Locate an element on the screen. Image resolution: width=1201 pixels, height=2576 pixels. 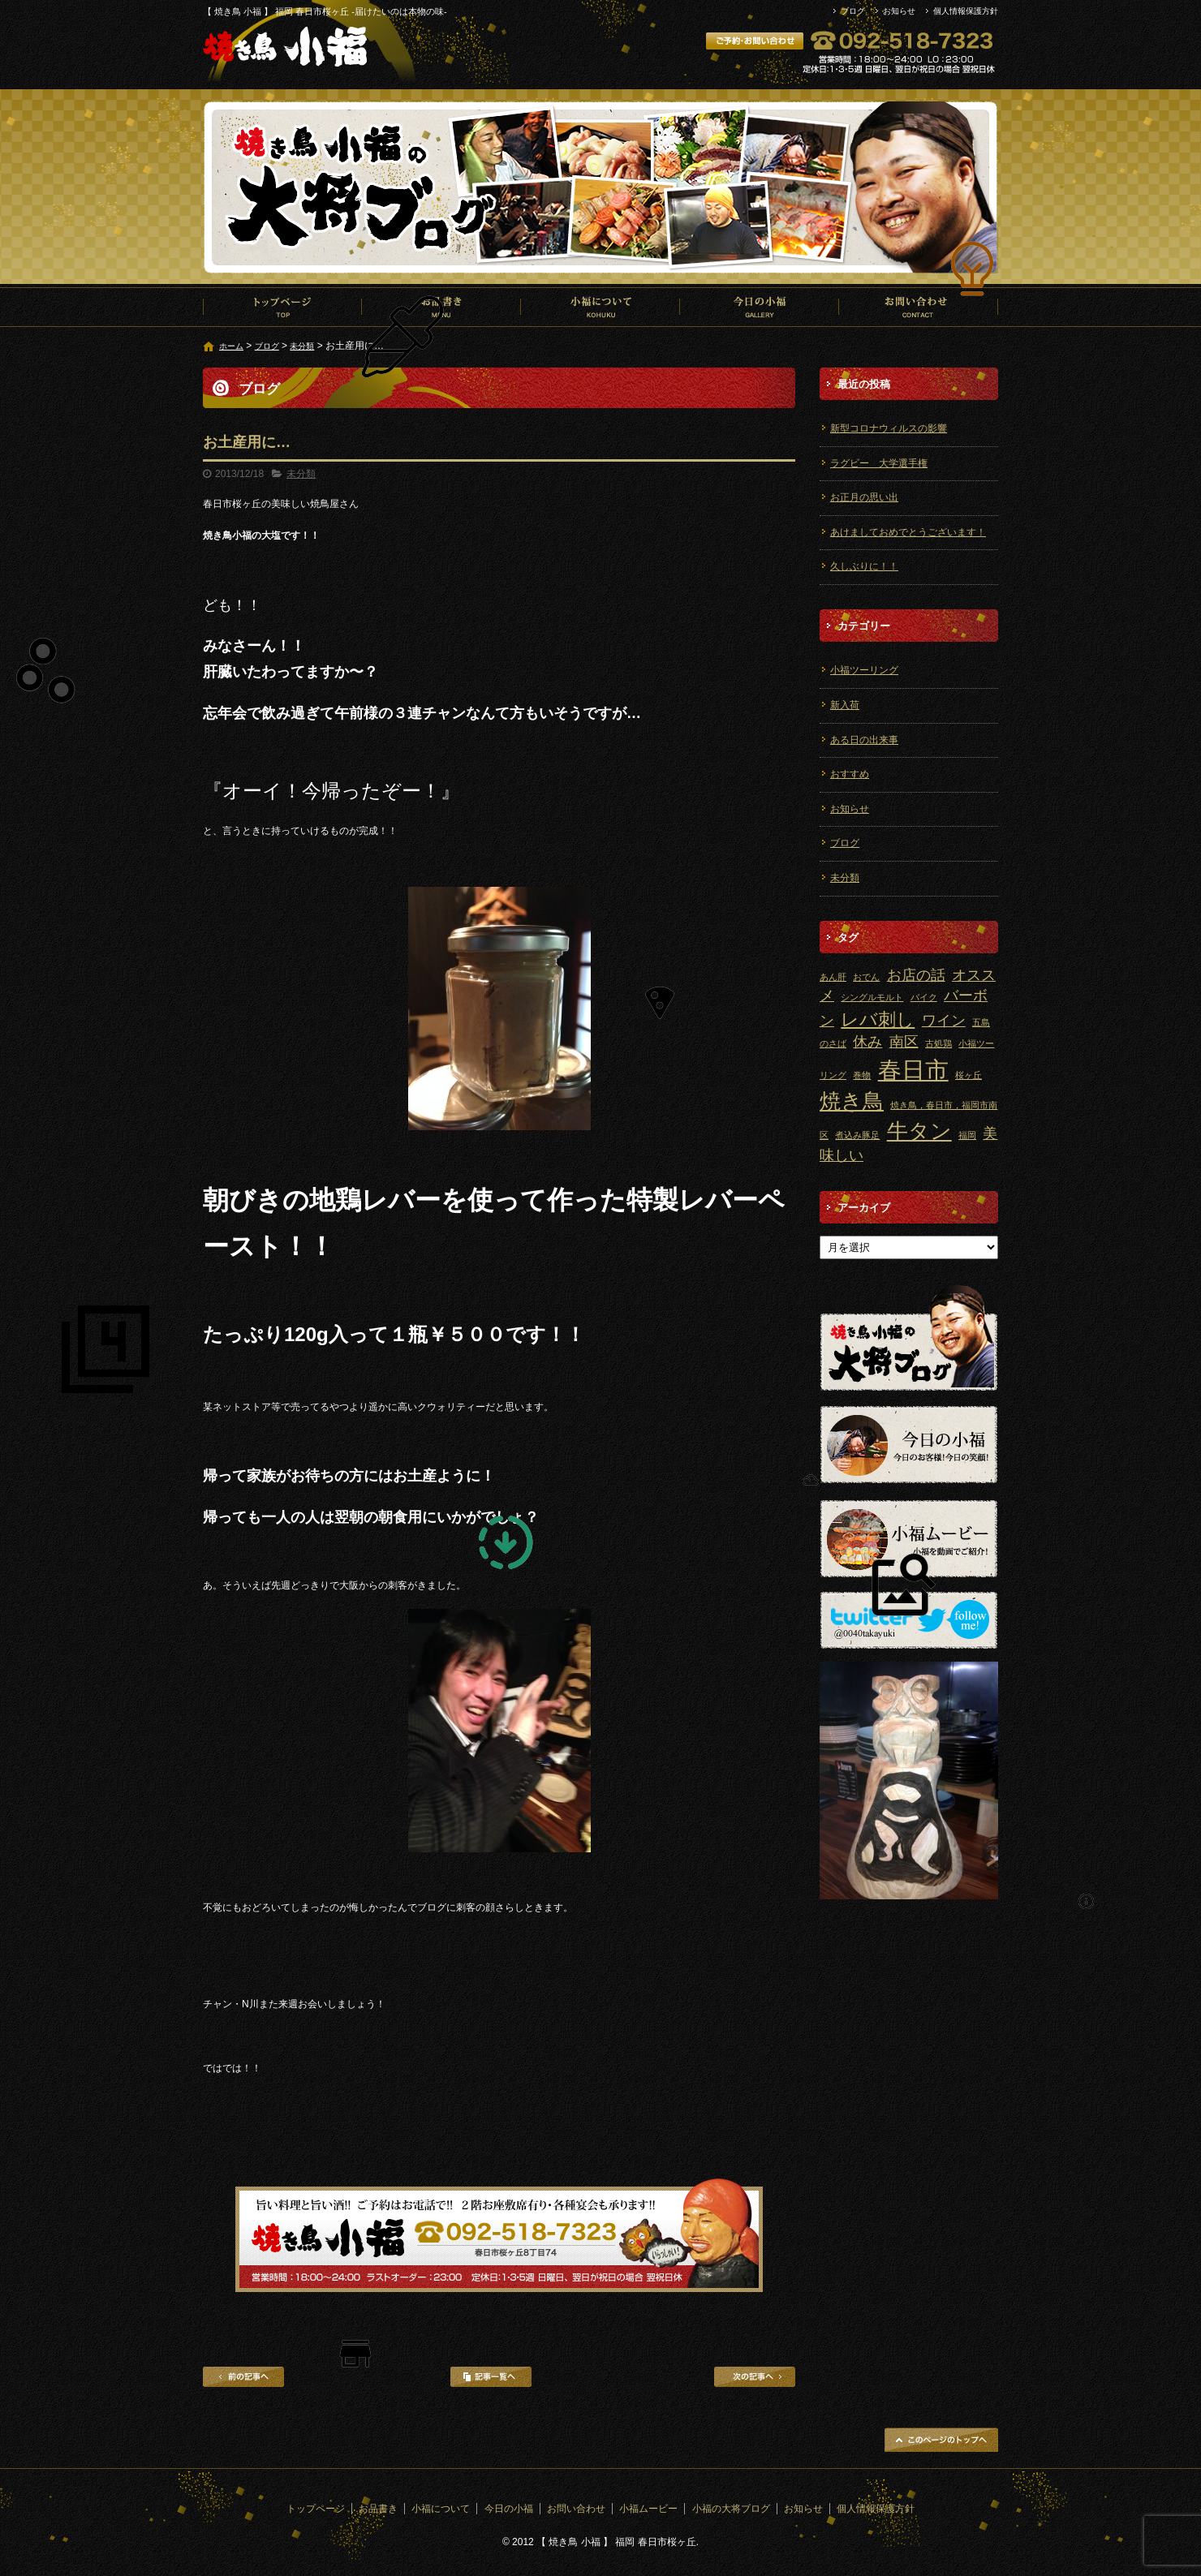
toggle idea or inspiration mode is located at coordinates (972, 269).